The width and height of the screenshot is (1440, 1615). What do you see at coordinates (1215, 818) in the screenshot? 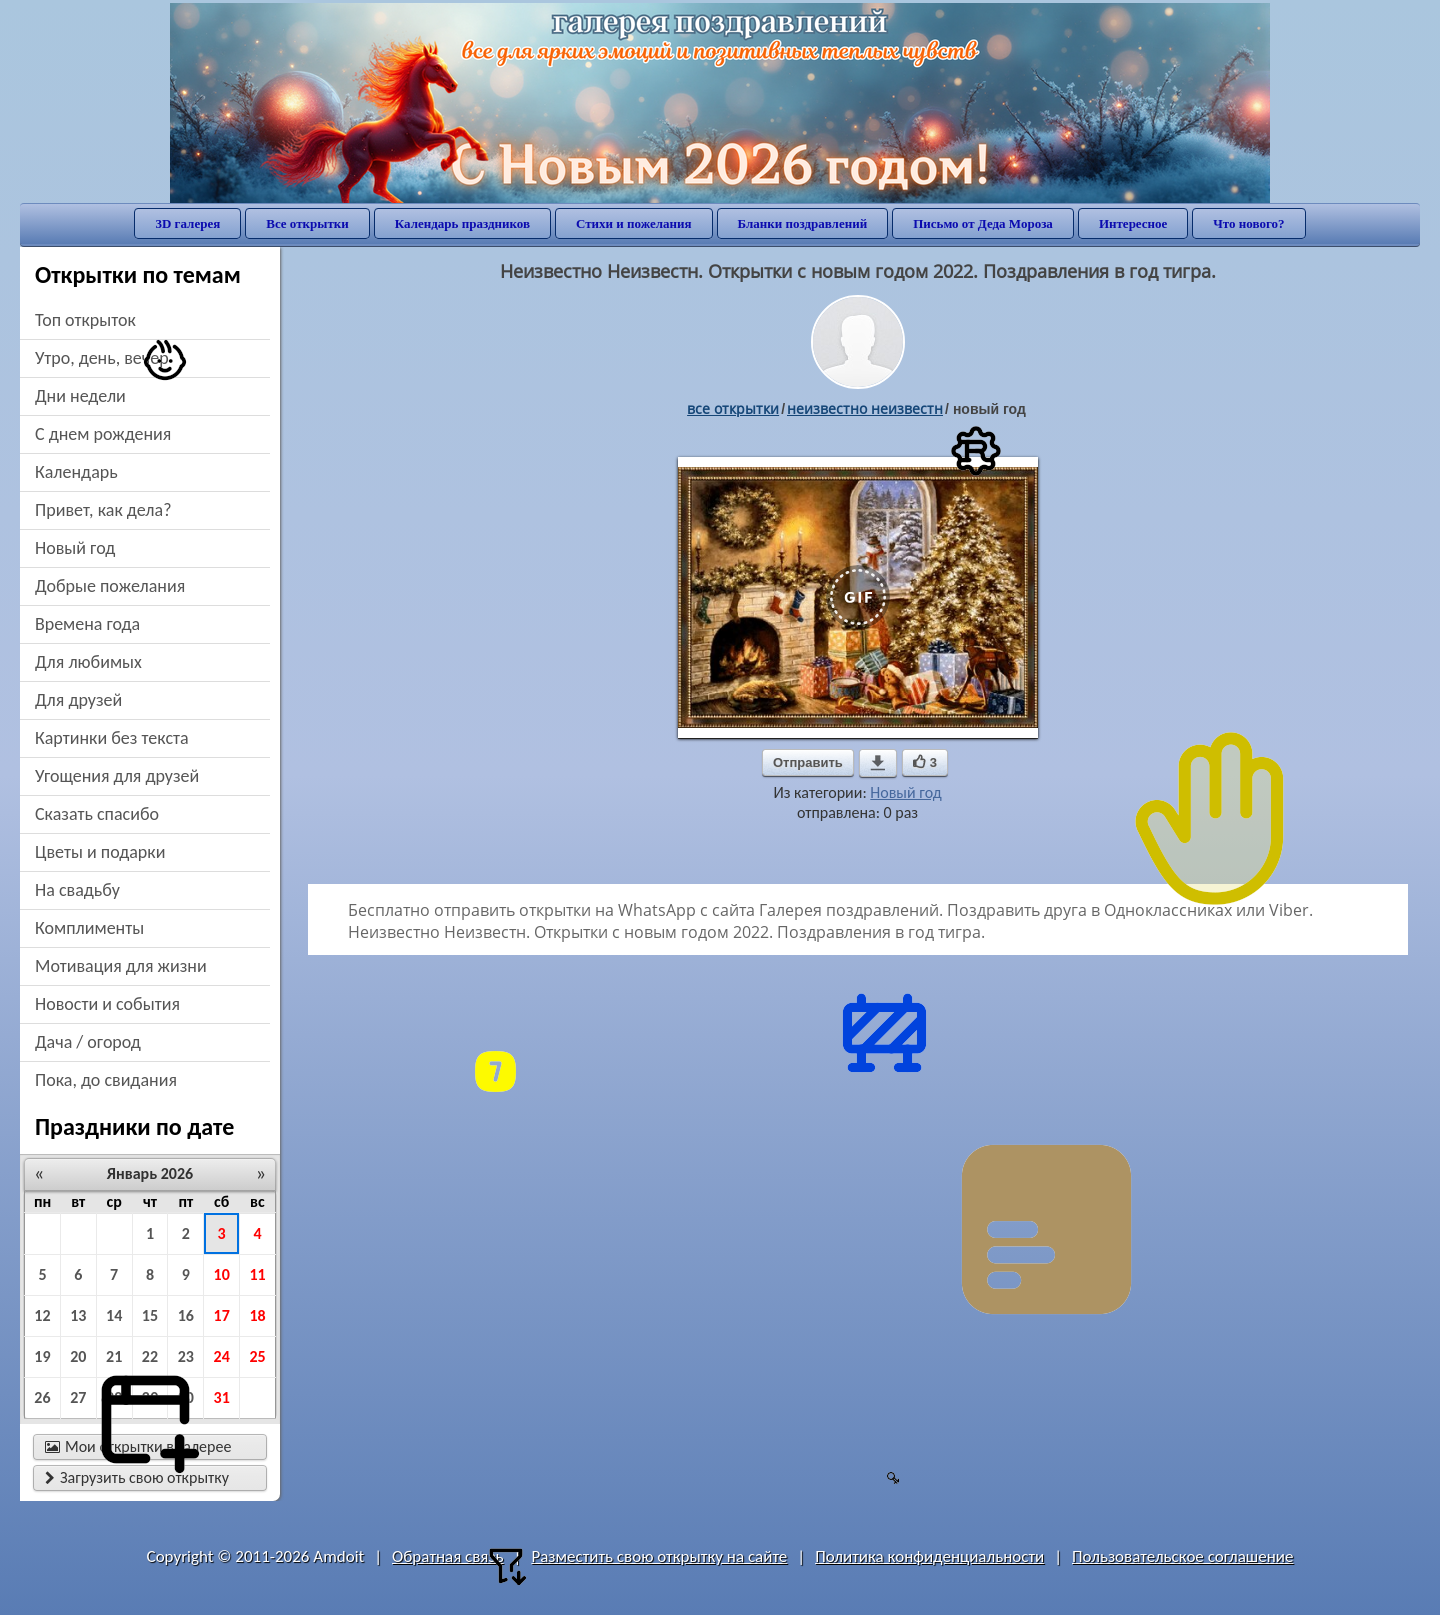
I see `stop or pause an action` at bounding box center [1215, 818].